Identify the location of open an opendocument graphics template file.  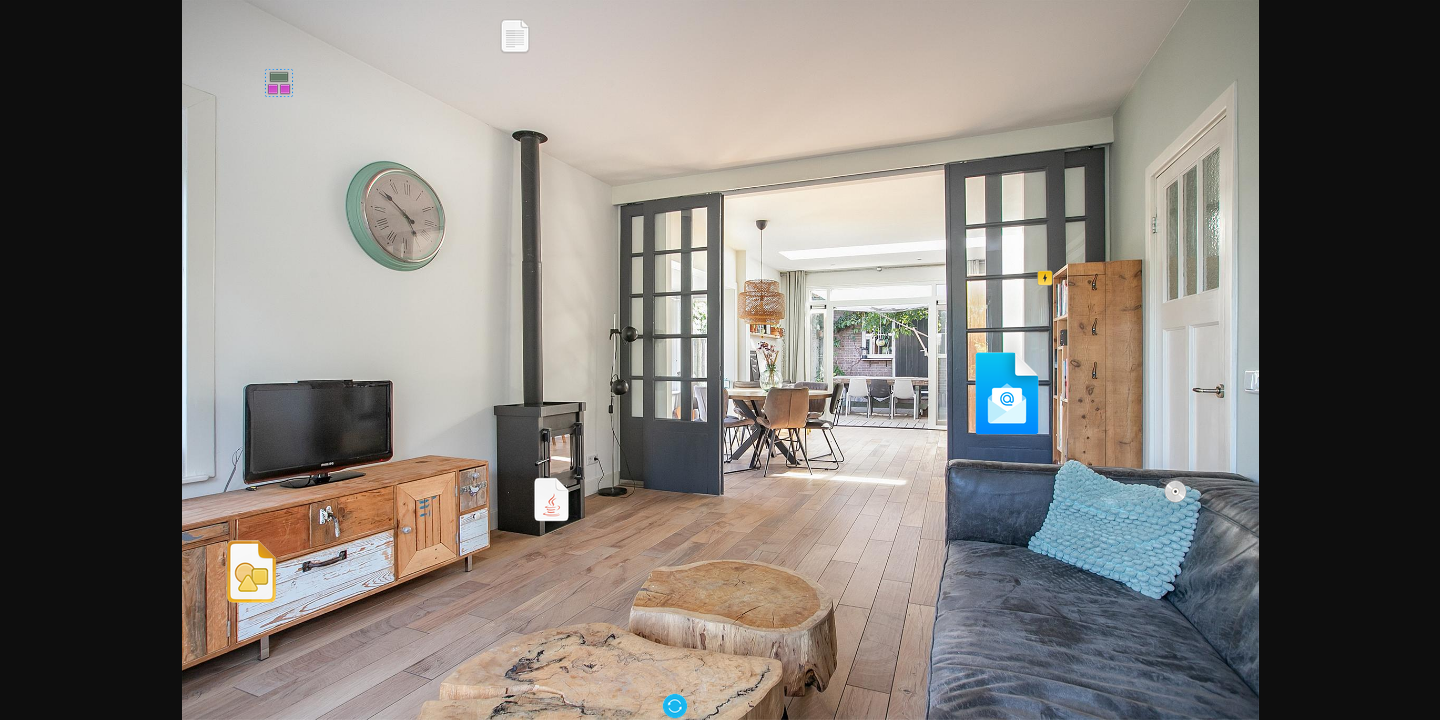
(251, 571).